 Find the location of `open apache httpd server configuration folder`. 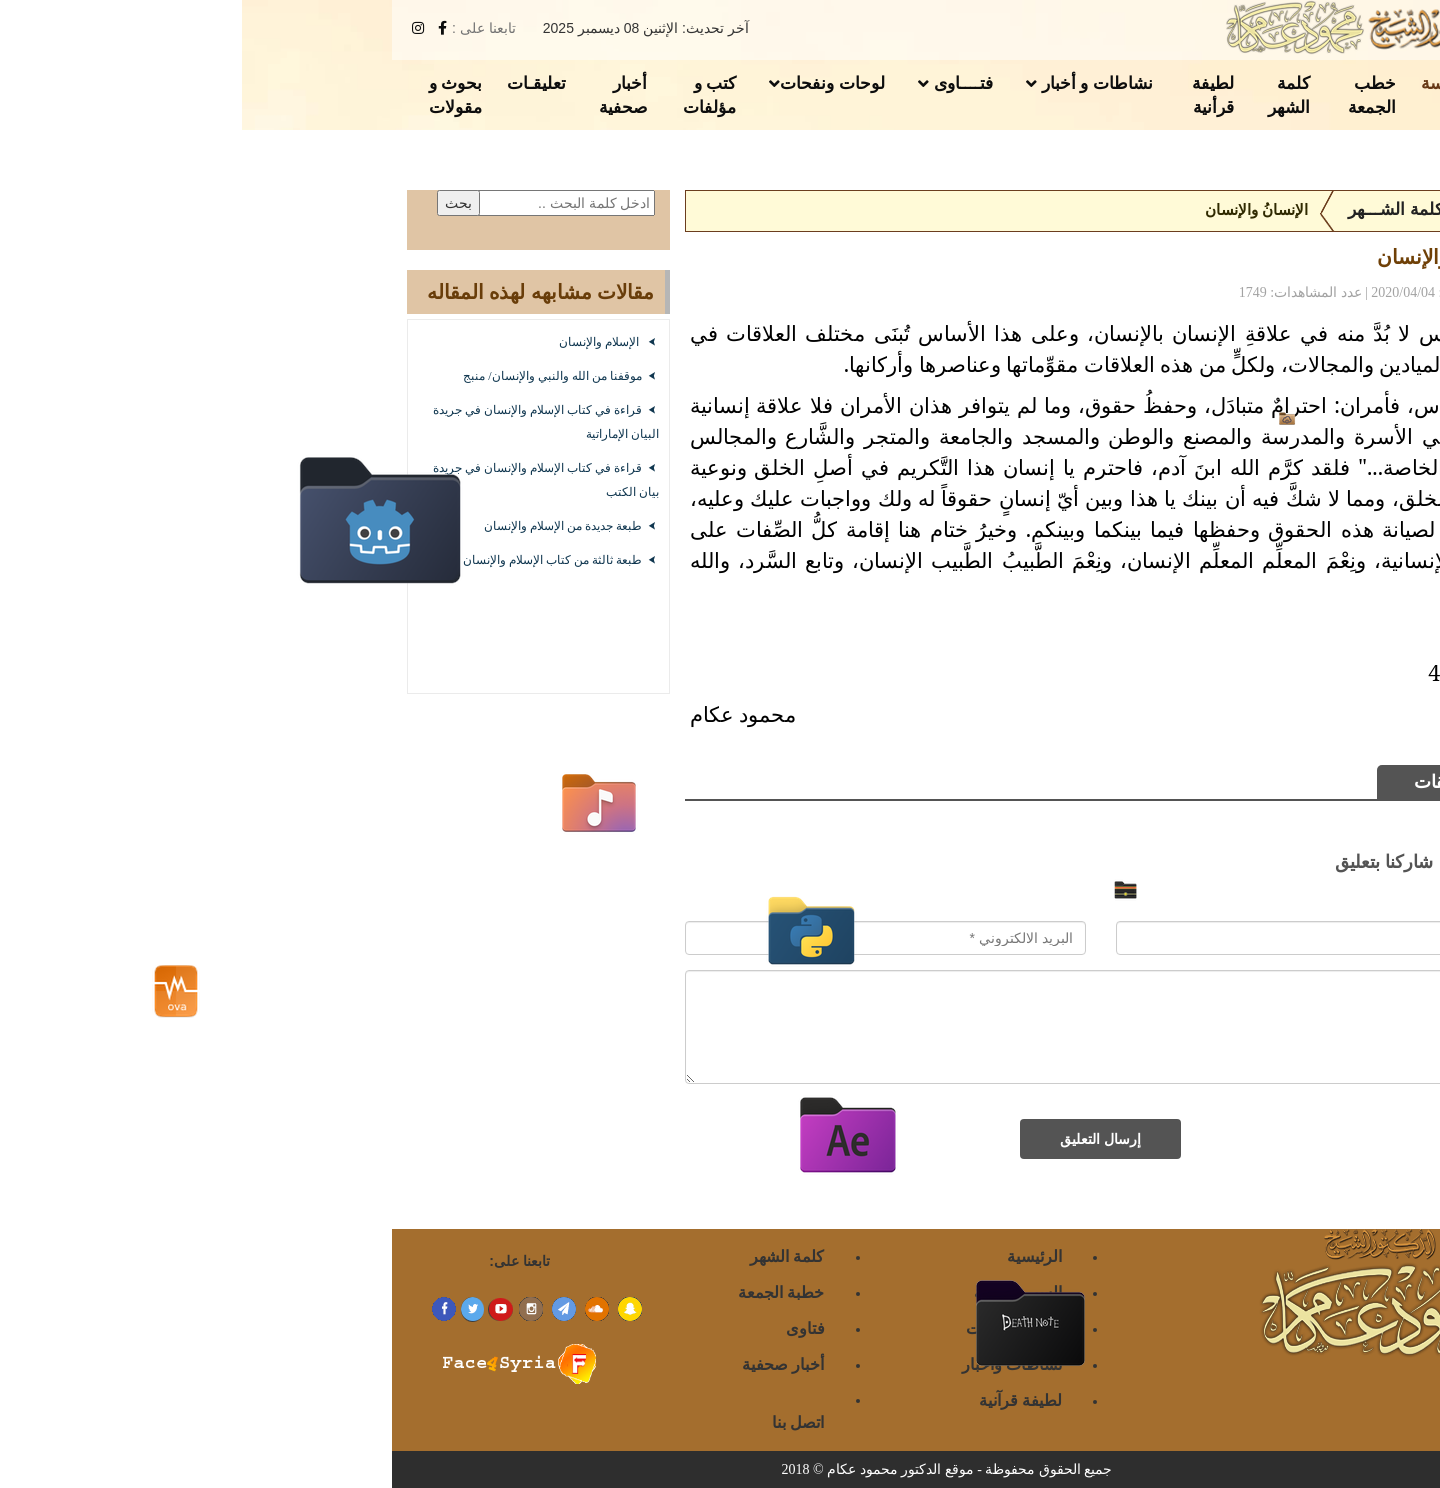

open apache httpd server configuration folder is located at coordinates (1287, 419).